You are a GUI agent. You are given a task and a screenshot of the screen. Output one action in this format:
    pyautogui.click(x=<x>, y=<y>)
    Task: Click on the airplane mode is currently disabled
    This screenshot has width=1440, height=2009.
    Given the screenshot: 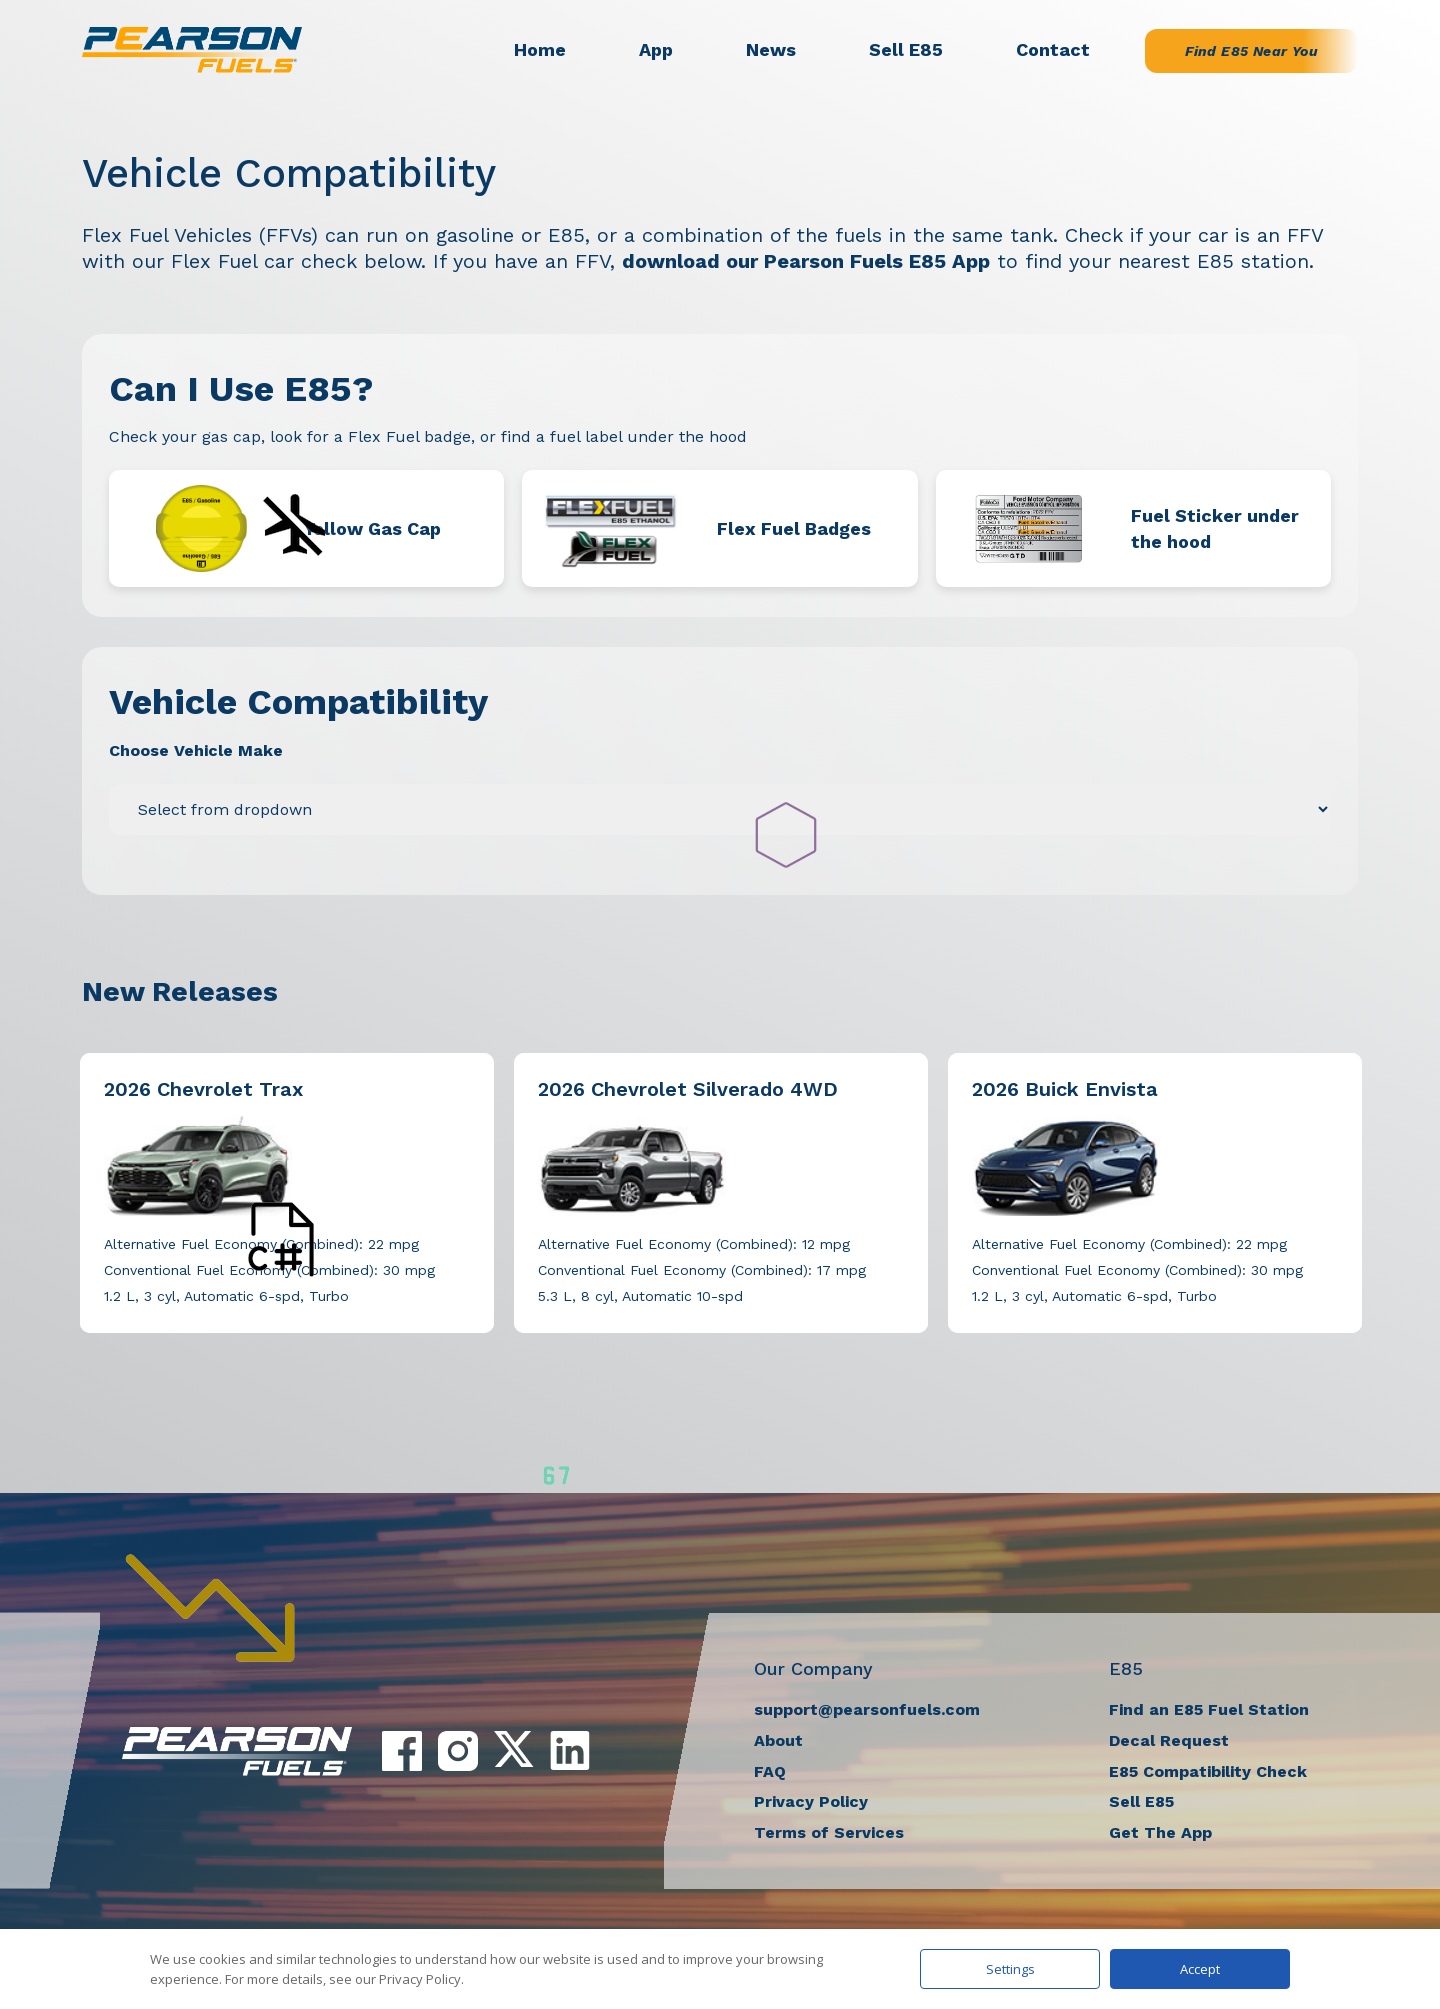 What is the action you would take?
    pyautogui.click(x=295, y=524)
    